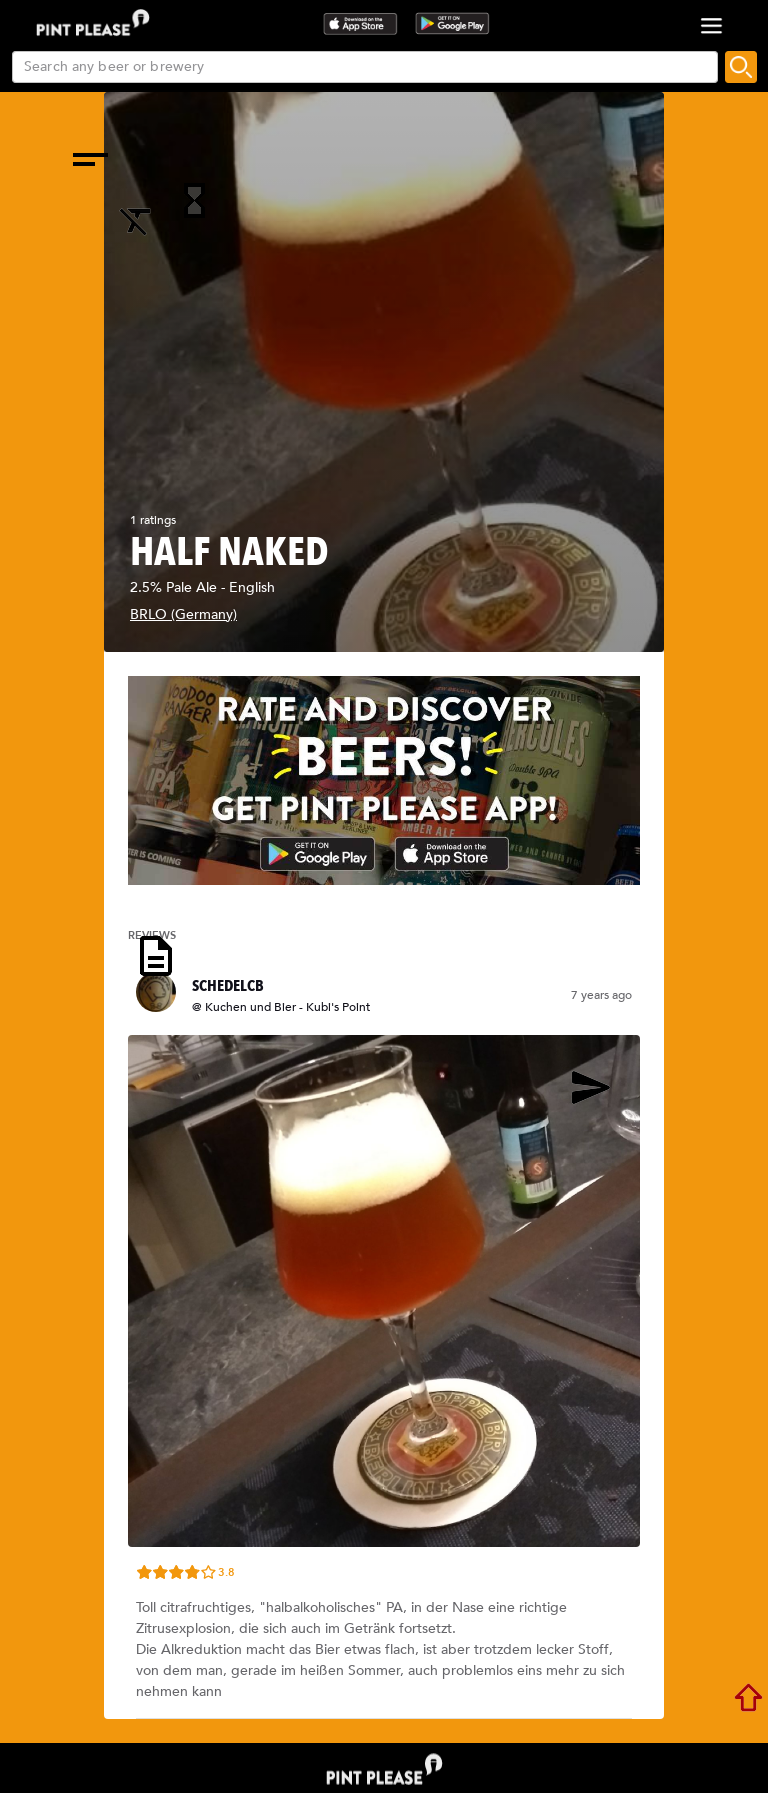 This screenshot has width=768, height=1793. Describe the element at coordinates (194, 200) in the screenshot. I see `indicates a process is waiting or pending` at that location.